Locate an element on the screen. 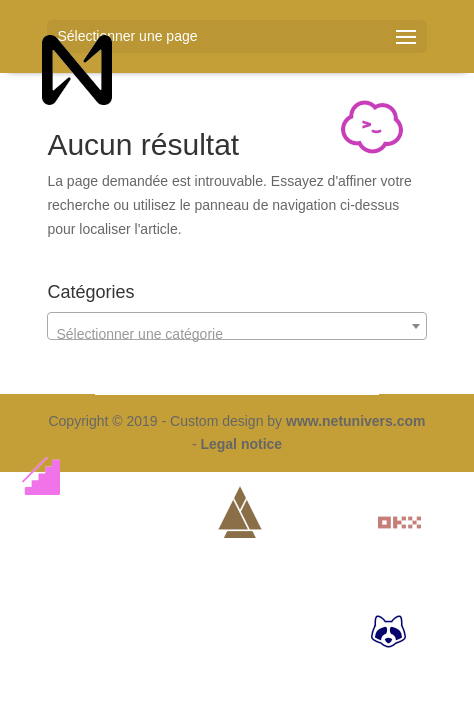 Image resolution: width=474 pixels, height=720 pixels. open the OKX cryptocurrency exchange app is located at coordinates (399, 522).